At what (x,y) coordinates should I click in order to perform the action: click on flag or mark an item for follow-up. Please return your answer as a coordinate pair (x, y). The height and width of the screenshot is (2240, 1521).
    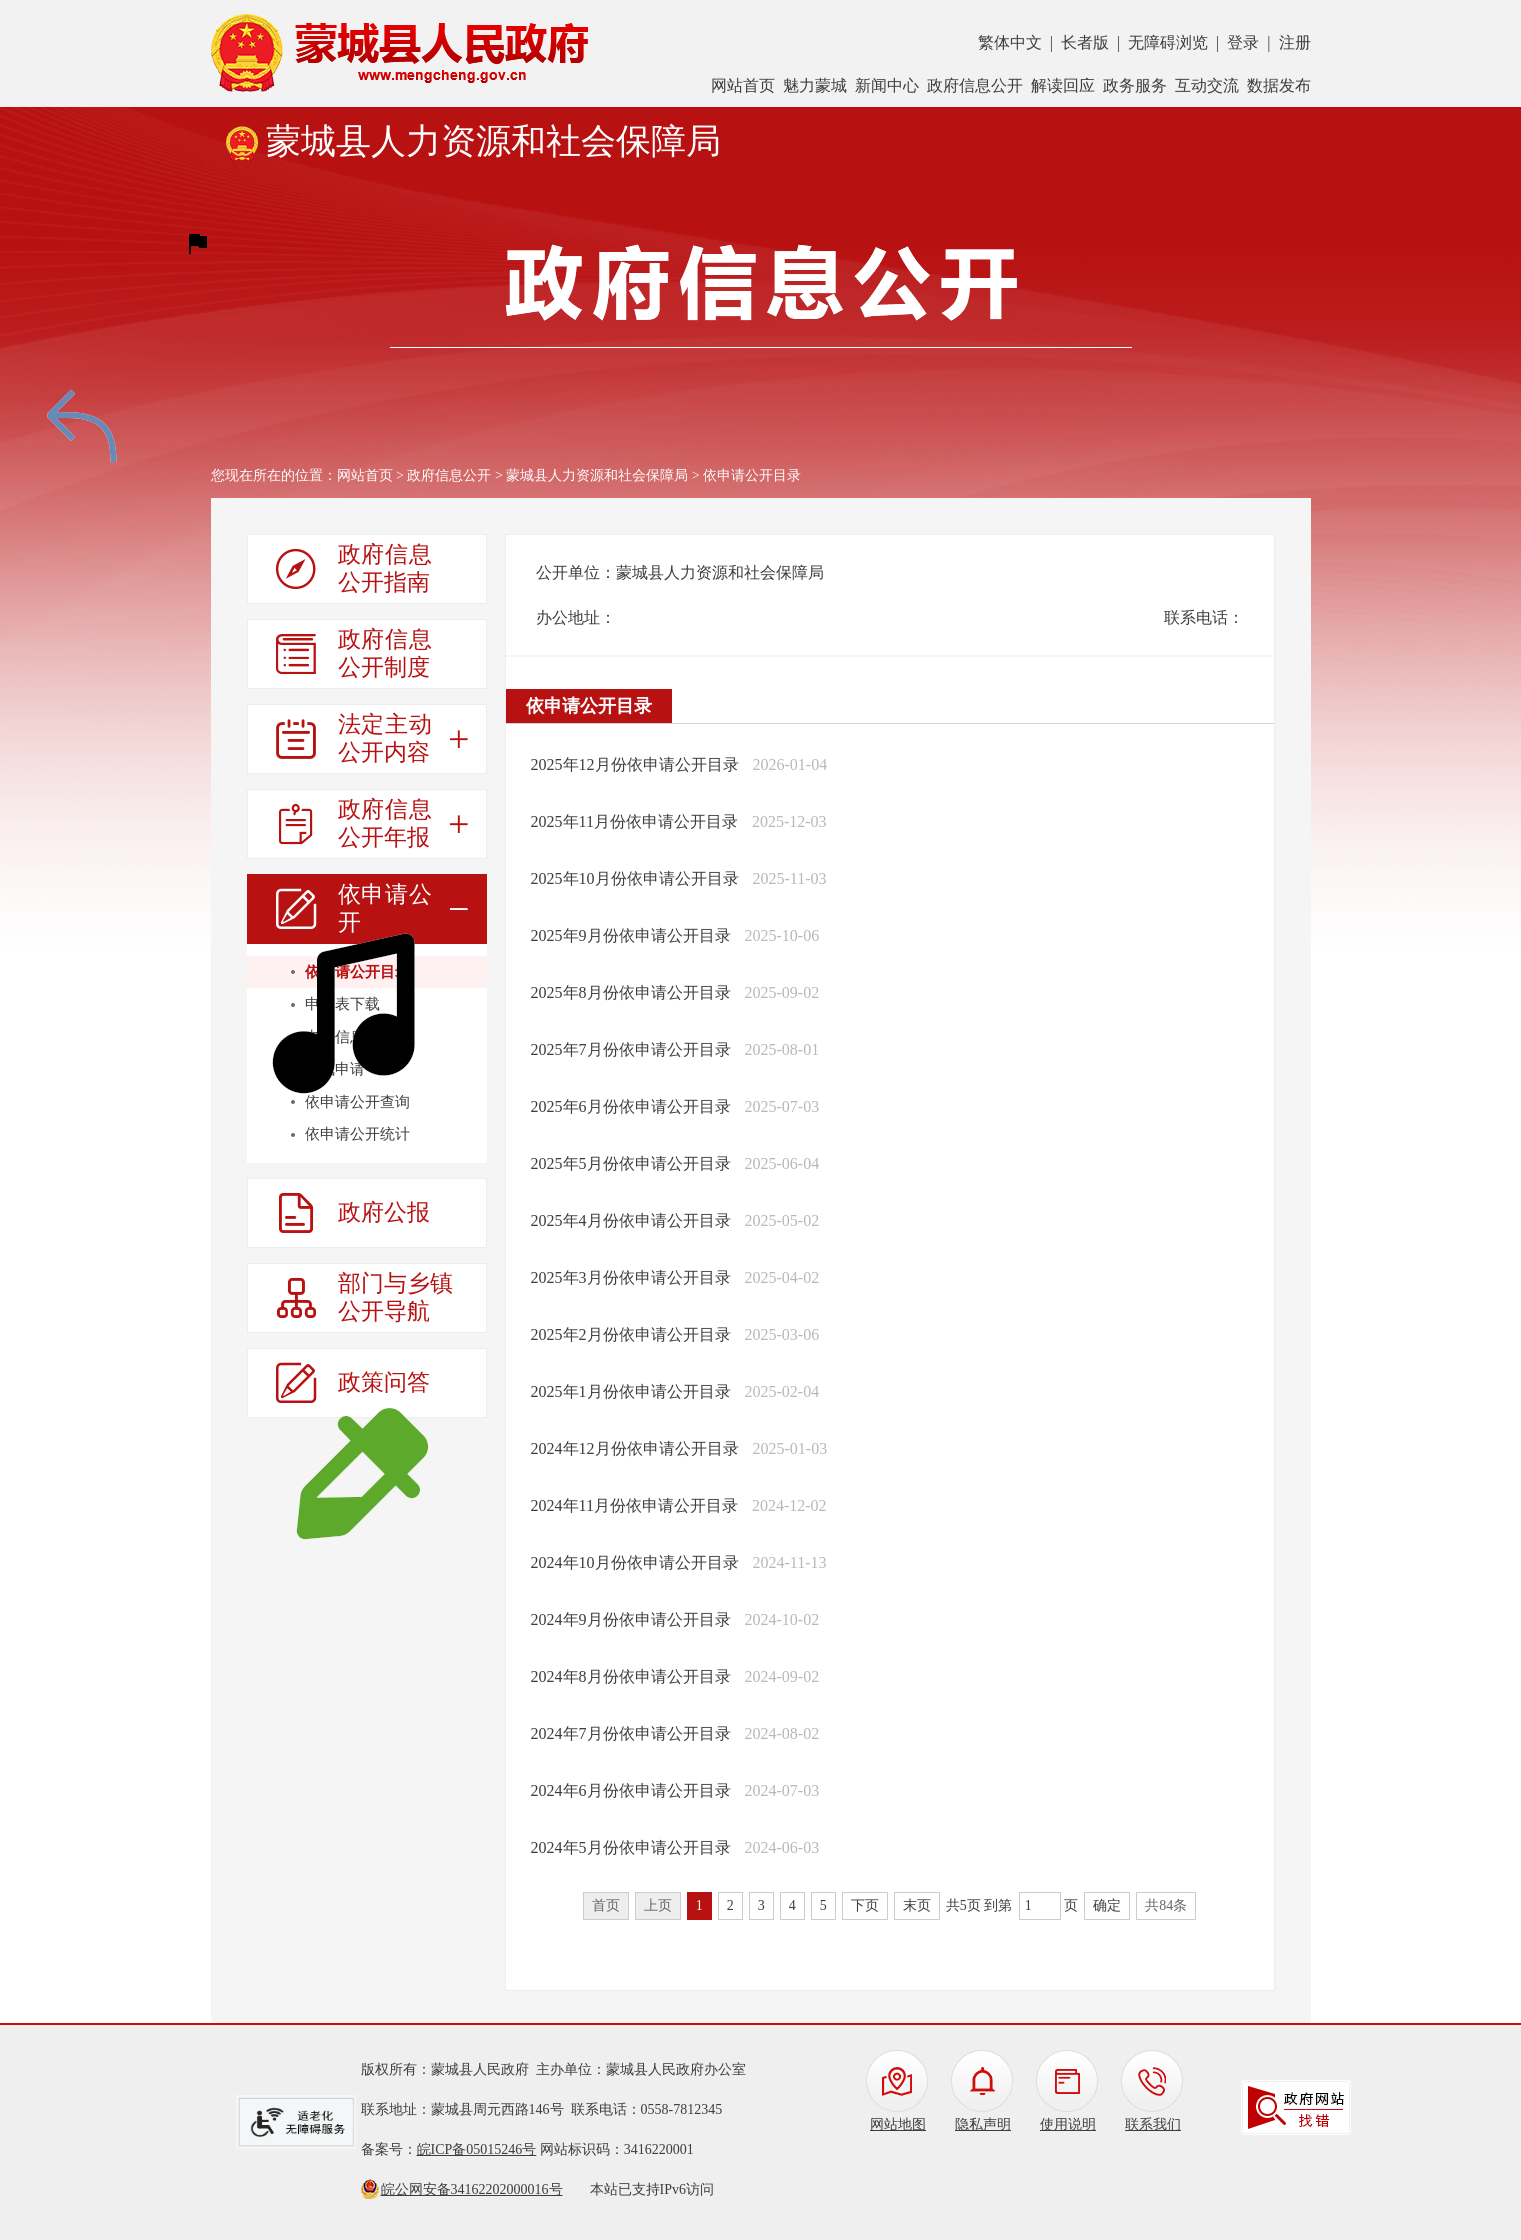
    Looking at the image, I should click on (197, 243).